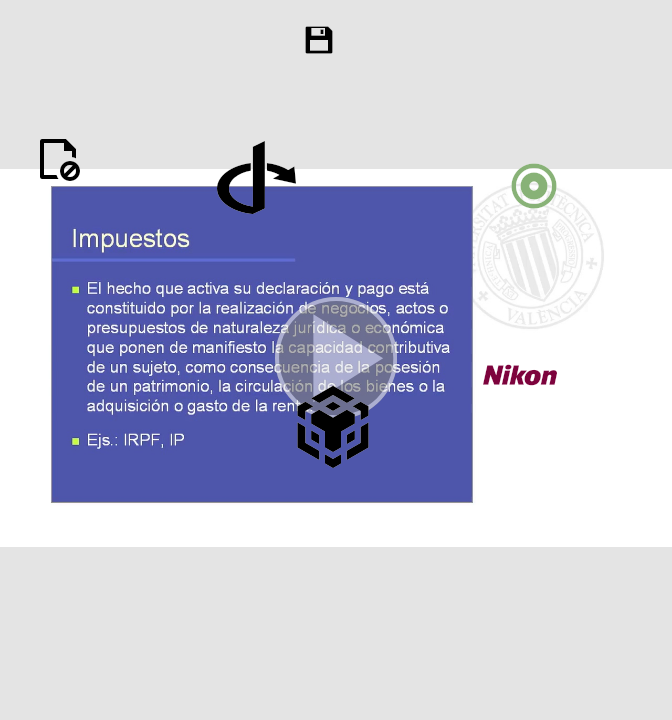  Describe the element at coordinates (319, 40) in the screenshot. I see `save current file or document` at that location.